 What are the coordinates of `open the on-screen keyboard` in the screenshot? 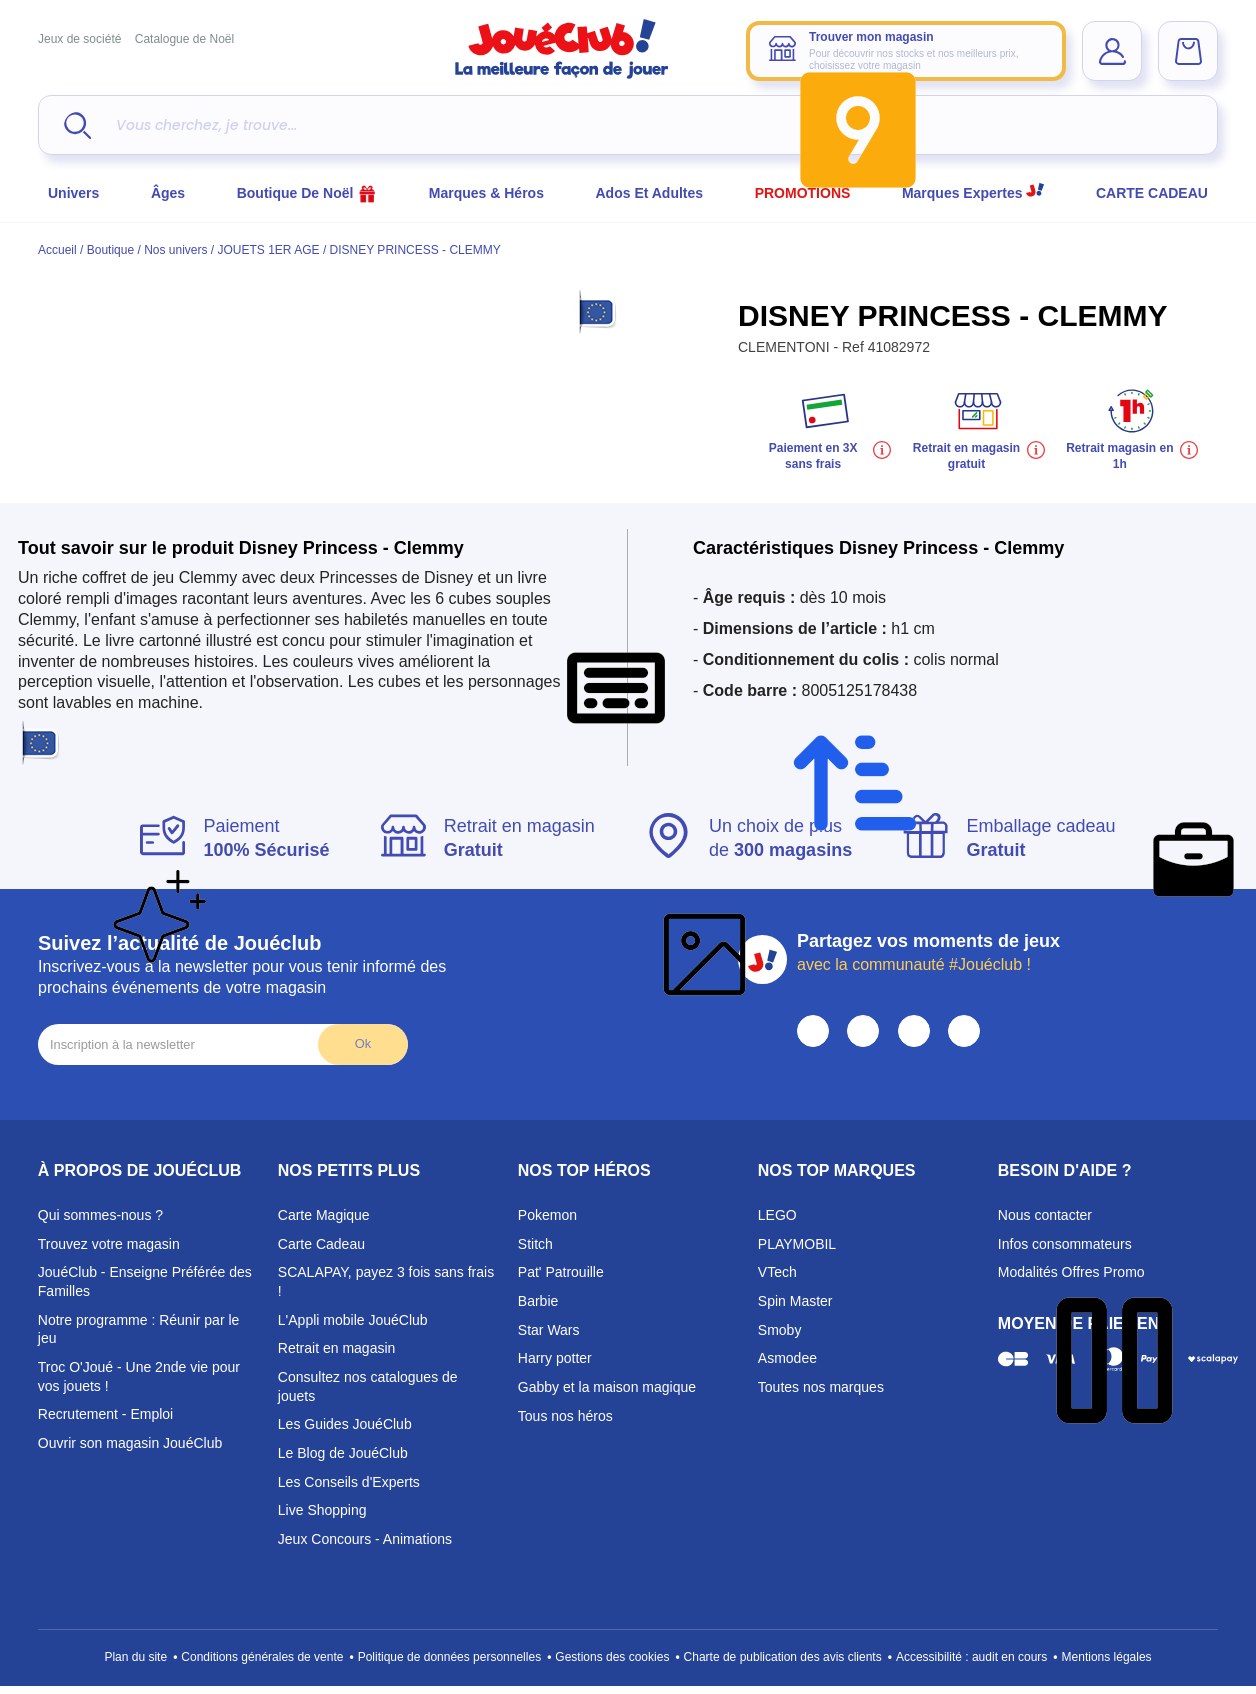 It's located at (616, 688).